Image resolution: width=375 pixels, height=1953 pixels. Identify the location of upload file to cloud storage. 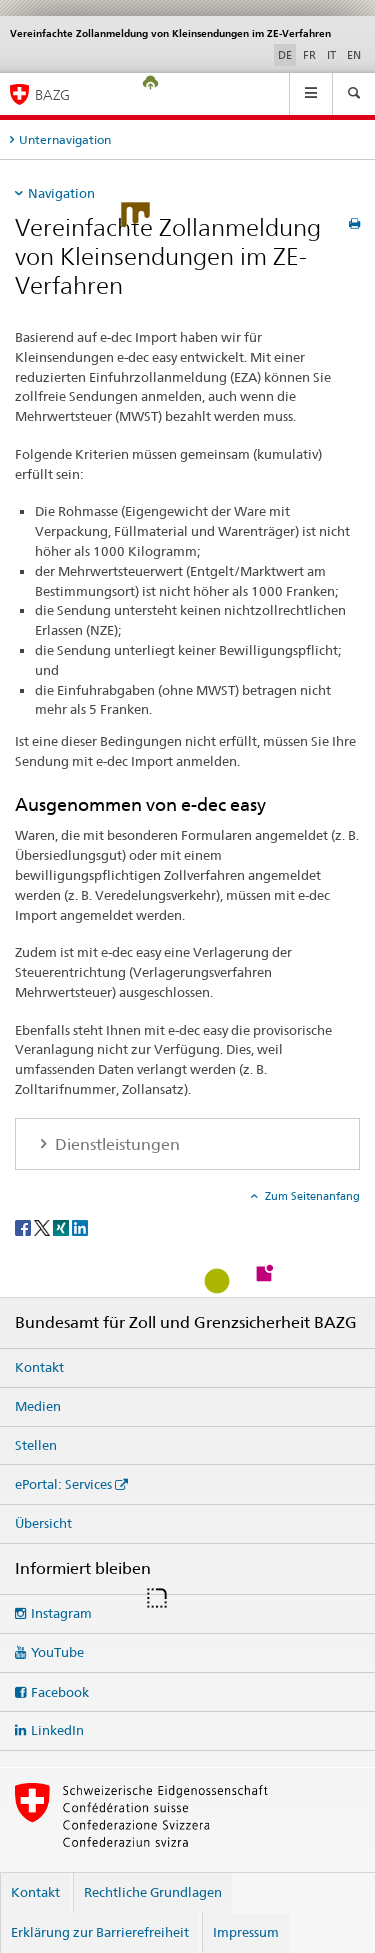
(150, 82).